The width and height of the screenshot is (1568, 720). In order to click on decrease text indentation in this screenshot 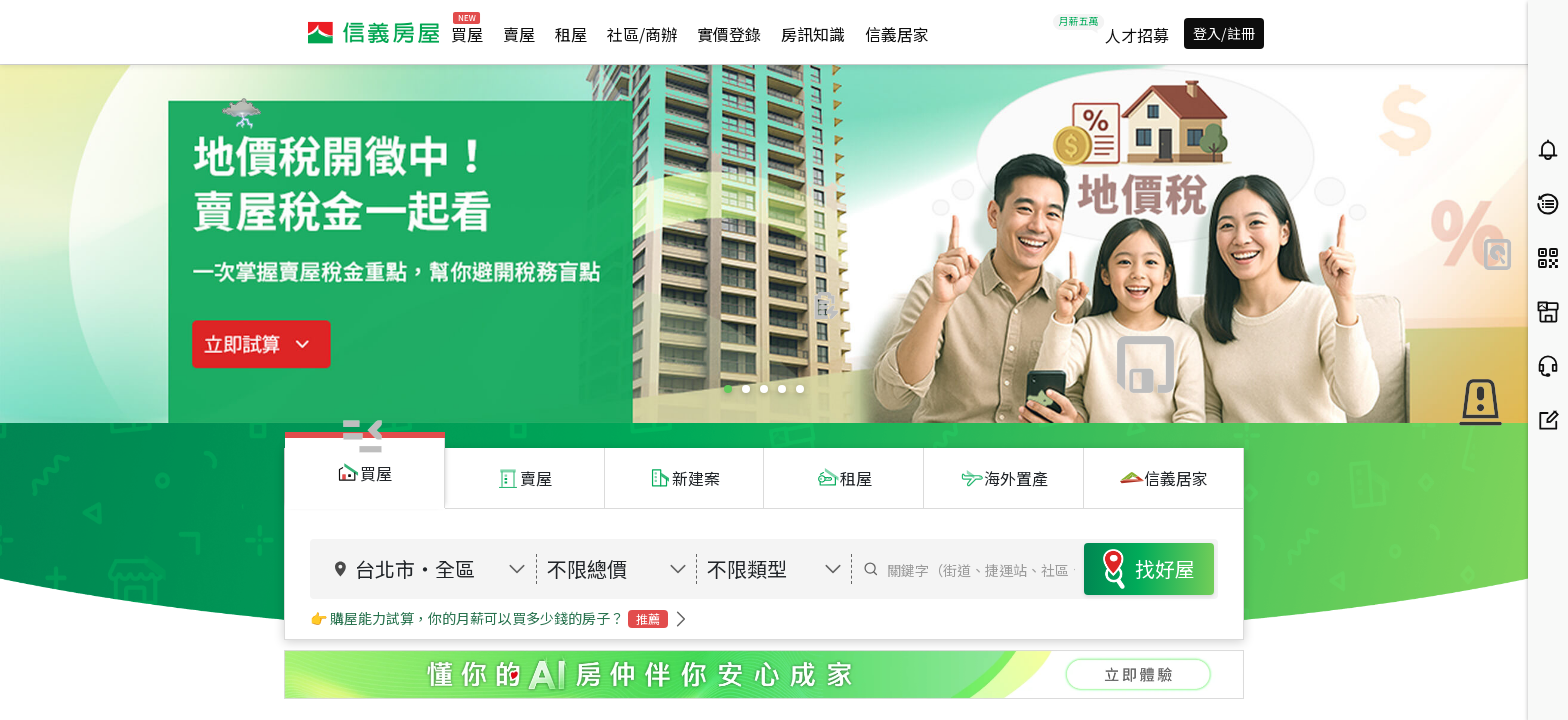, I will do `click(362, 436)`.